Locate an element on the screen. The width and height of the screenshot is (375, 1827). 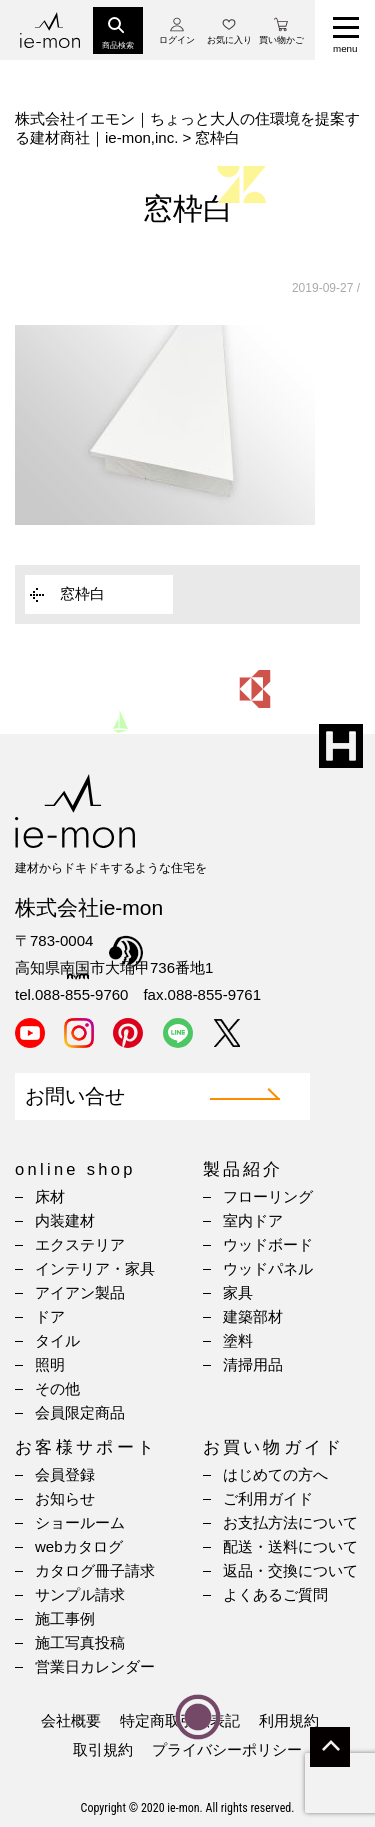
istio service mesh logo is located at coordinates (120, 721).